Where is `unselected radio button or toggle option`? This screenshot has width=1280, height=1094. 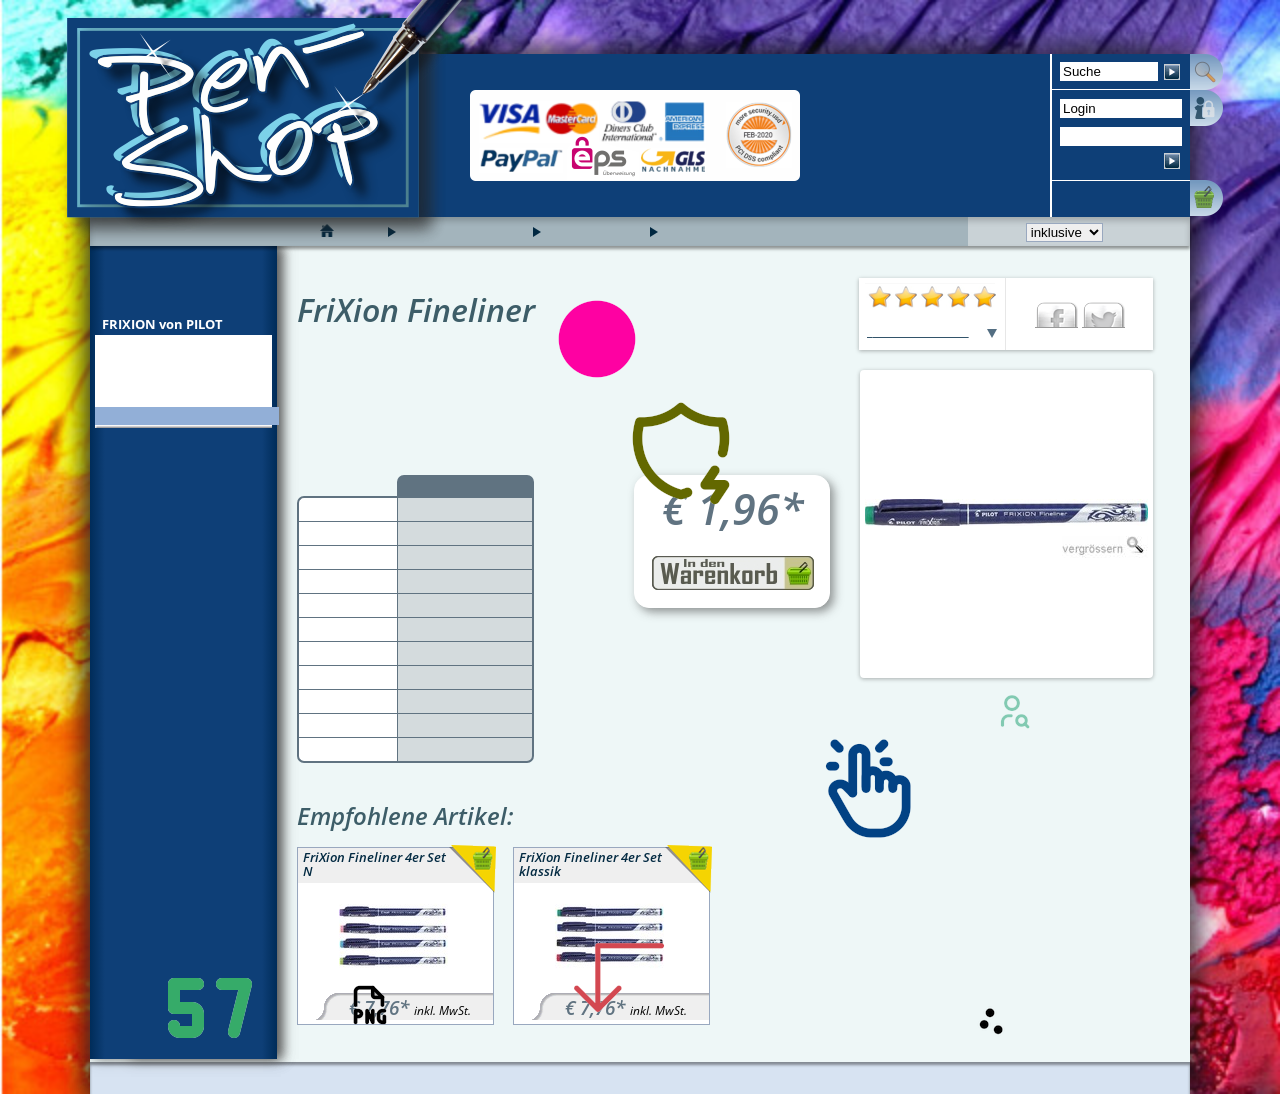 unselected radio button or toggle option is located at coordinates (597, 339).